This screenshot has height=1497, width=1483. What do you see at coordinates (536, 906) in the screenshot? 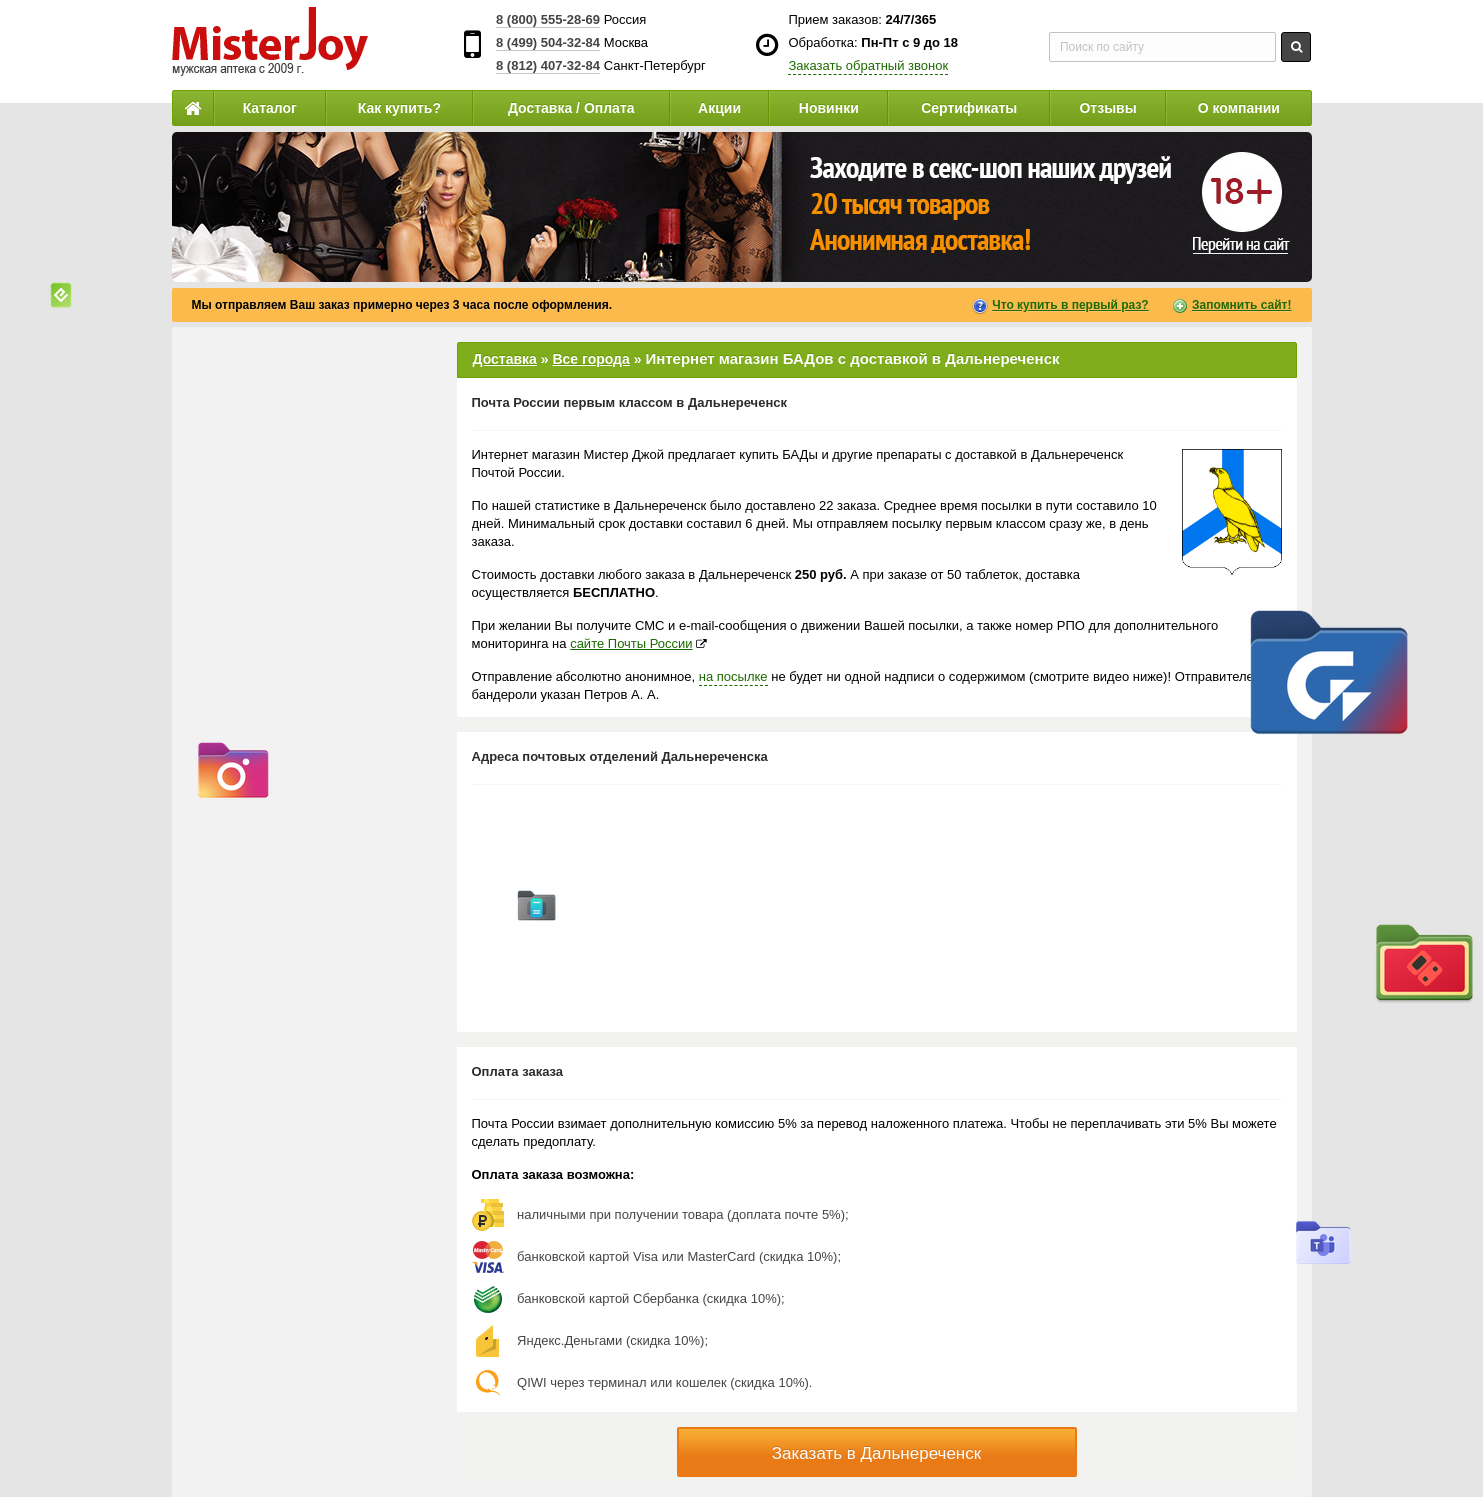
I see `open Hyper-V virtual machine files folder` at bounding box center [536, 906].